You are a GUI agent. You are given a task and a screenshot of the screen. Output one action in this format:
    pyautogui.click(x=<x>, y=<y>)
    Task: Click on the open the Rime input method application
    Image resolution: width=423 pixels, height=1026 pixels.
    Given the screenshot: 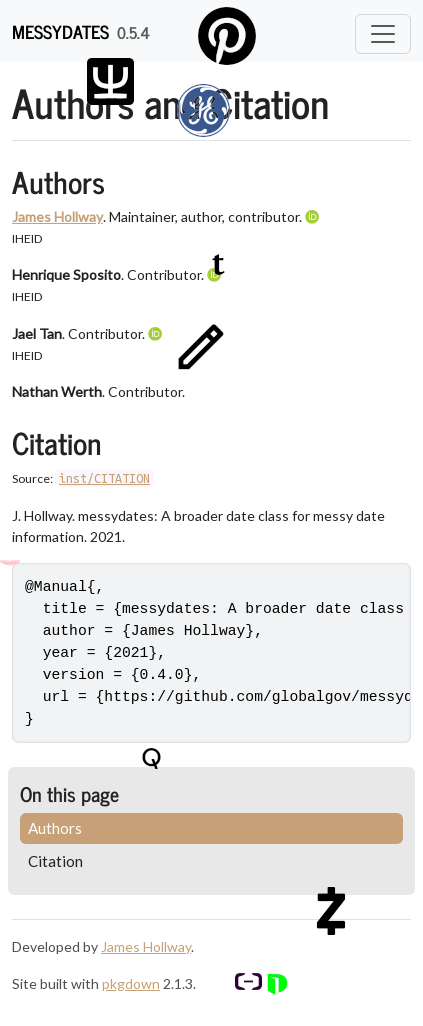 What is the action you would take?
    pyautogui.click(x=110, y=81)
    